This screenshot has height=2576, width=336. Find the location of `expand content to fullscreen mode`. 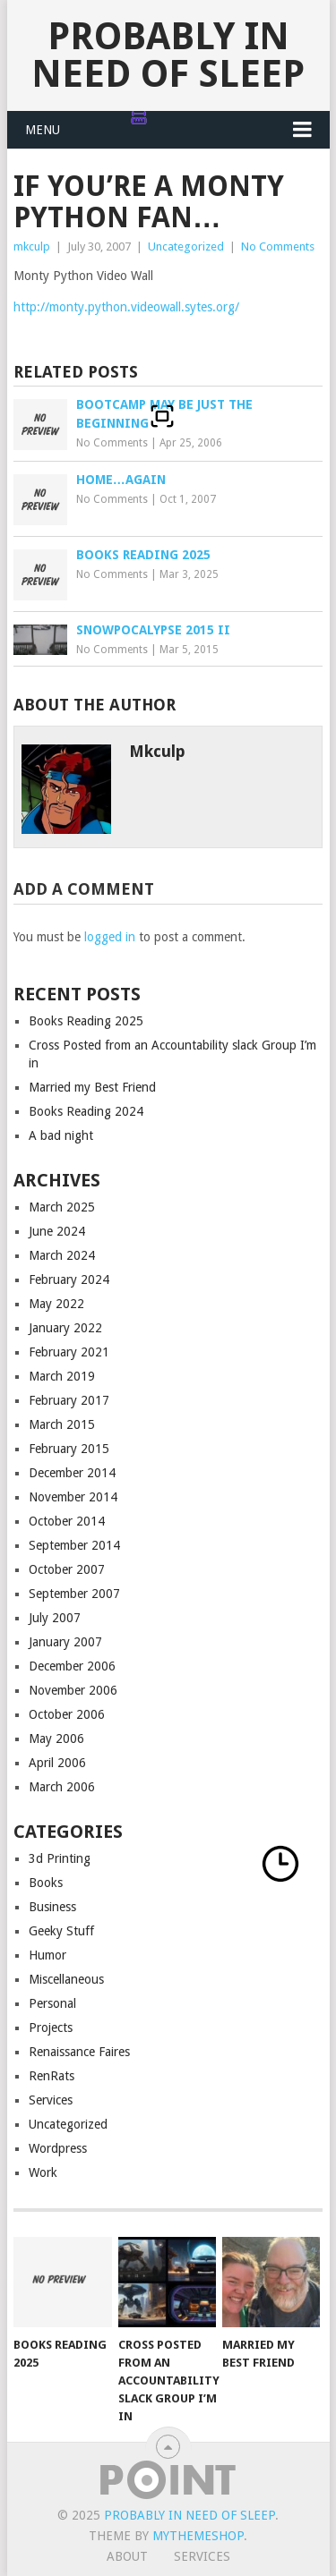

expand content to fullscreen mode is located at coordinates (162, 416).